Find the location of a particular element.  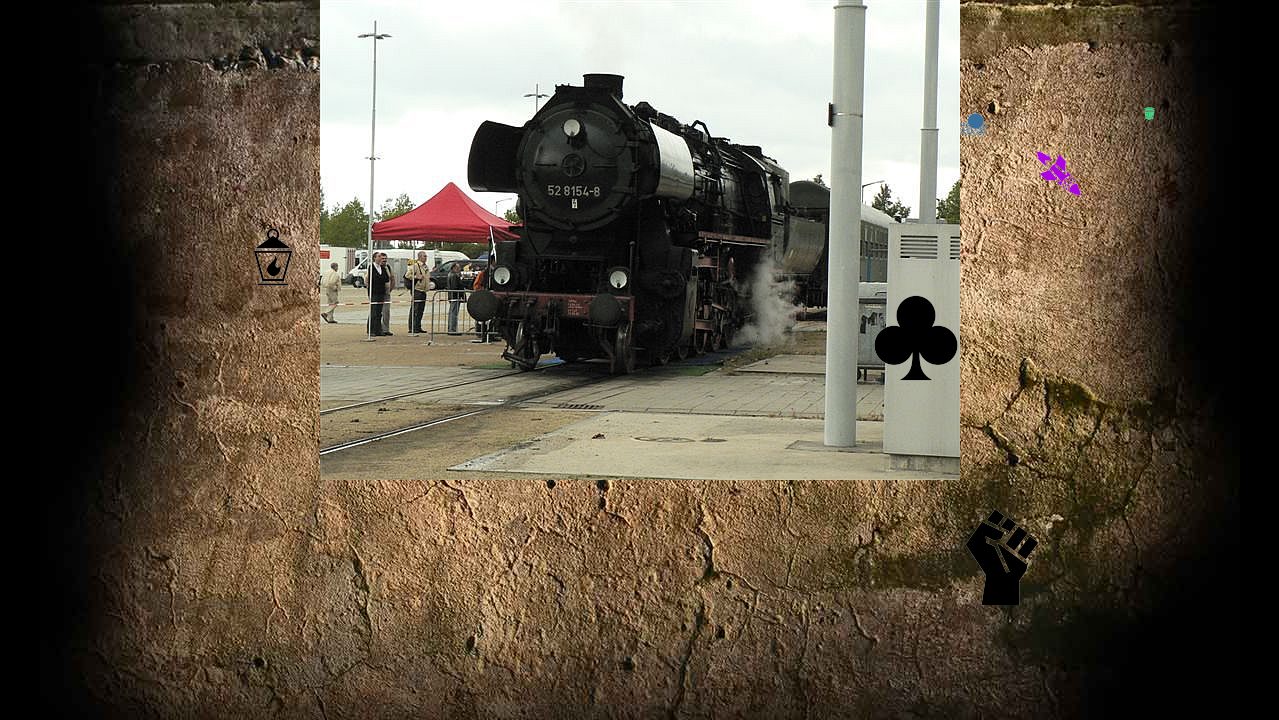

indicates a noodle or pasta dish item is located at coordinates (973, 122).